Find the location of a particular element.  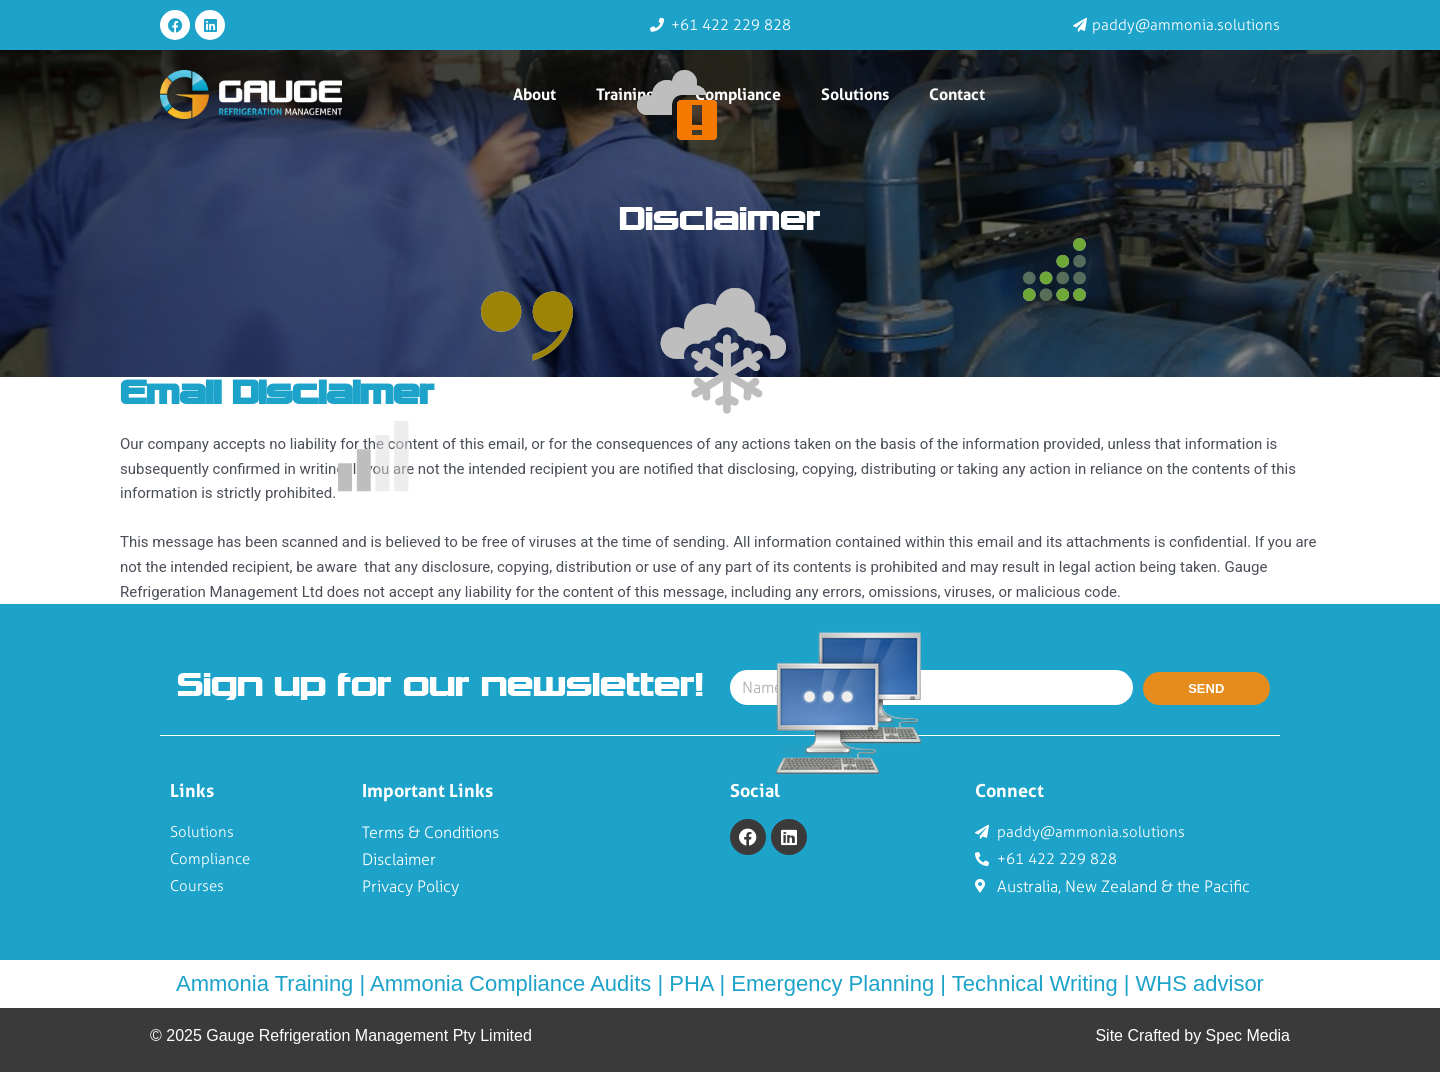

indicates snowy weather conditions is located at coordinates (723, 351).